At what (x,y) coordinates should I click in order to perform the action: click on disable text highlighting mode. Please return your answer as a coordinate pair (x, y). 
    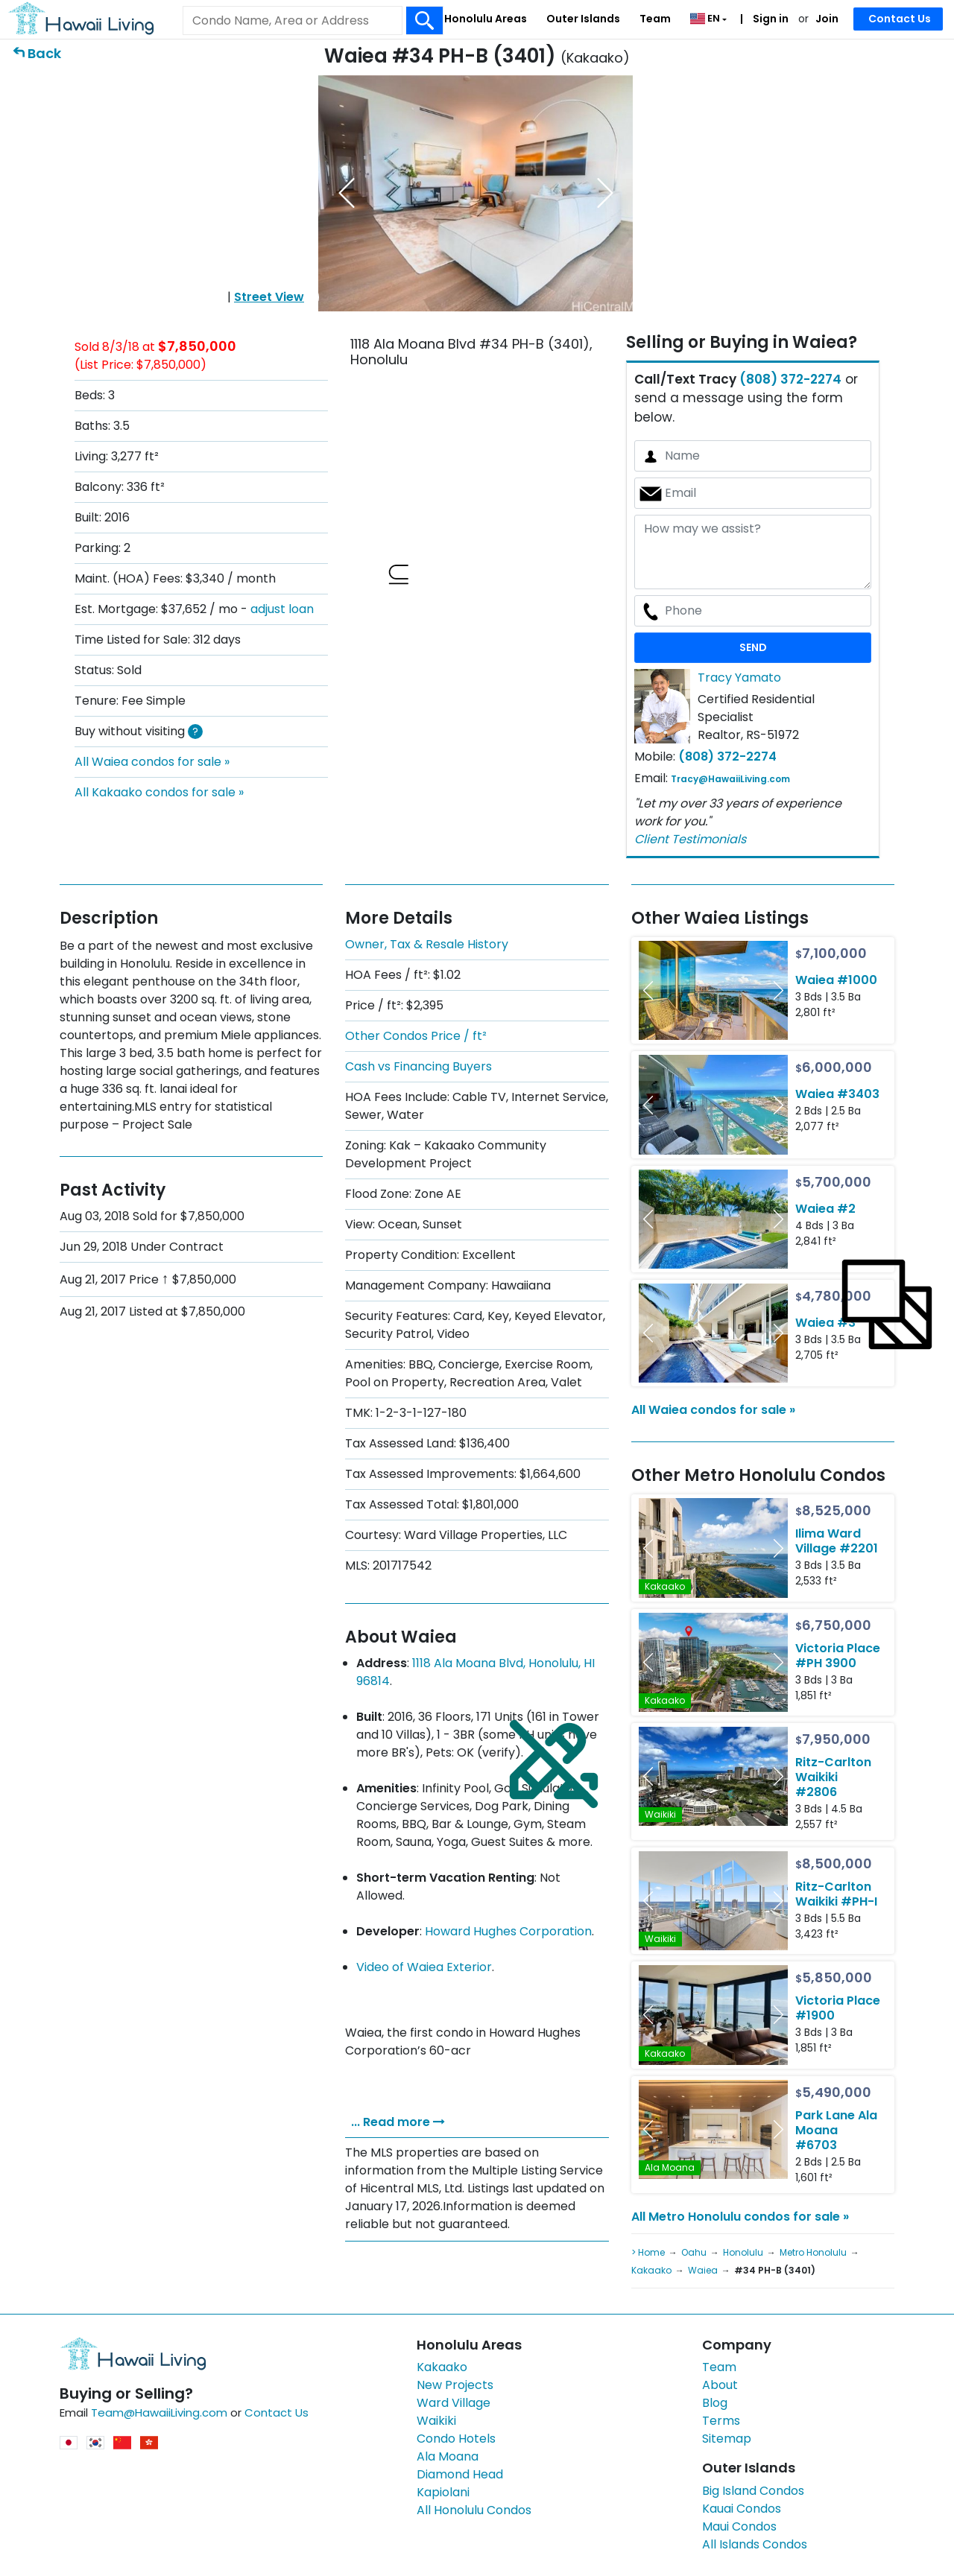
    Looking at the image, I should click on (554, 1764).